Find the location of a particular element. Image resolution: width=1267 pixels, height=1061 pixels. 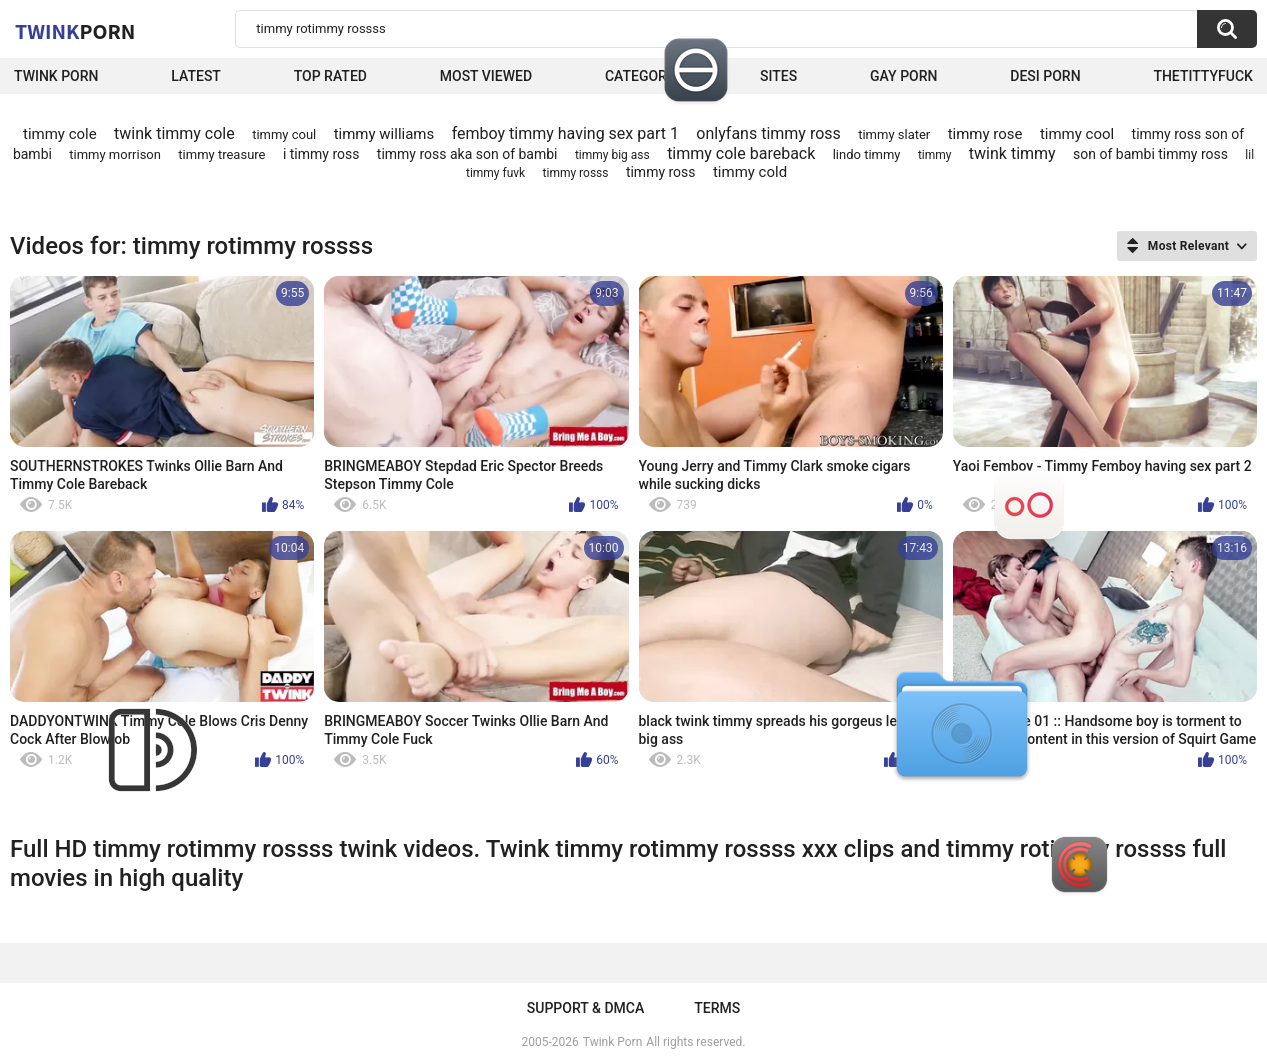

view unplayed albums in your music library is located at coordinates (150, 750).